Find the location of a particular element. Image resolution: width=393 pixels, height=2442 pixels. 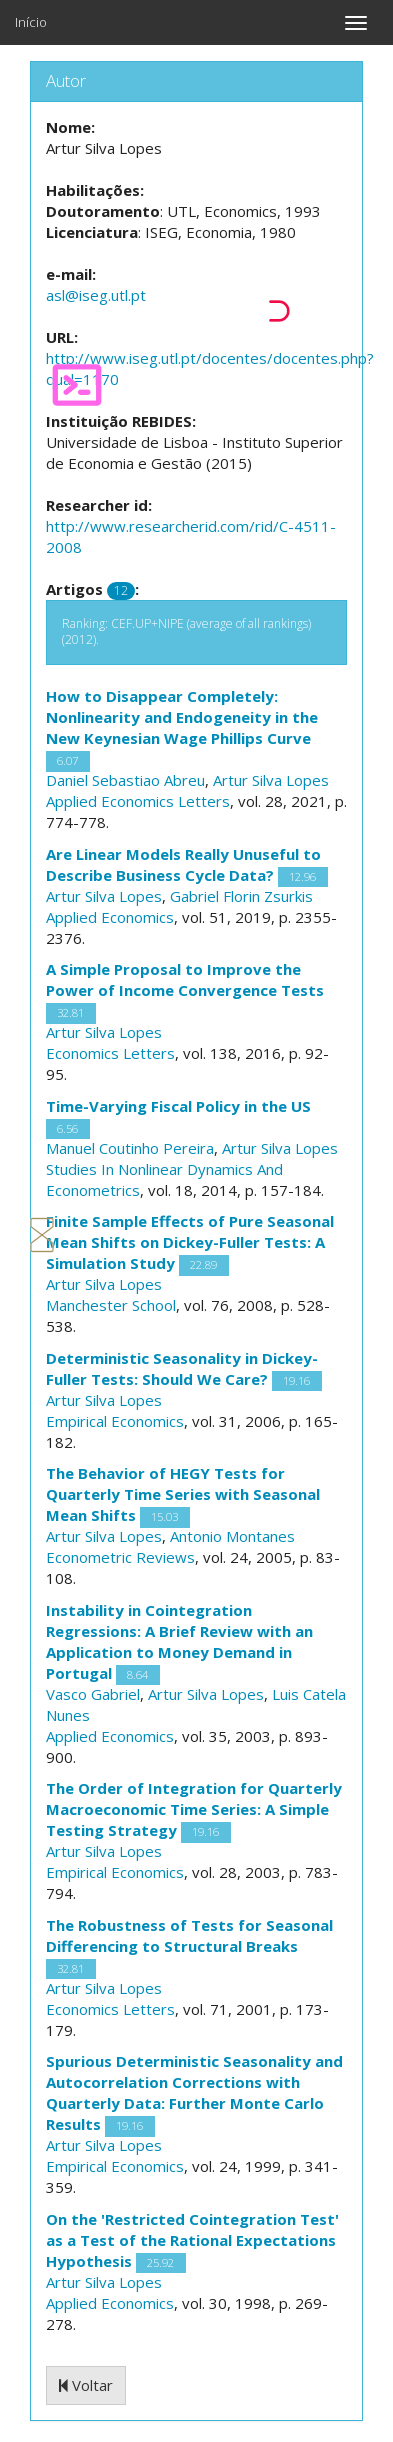

open the command line terminal is located at coordinates (77, 385).